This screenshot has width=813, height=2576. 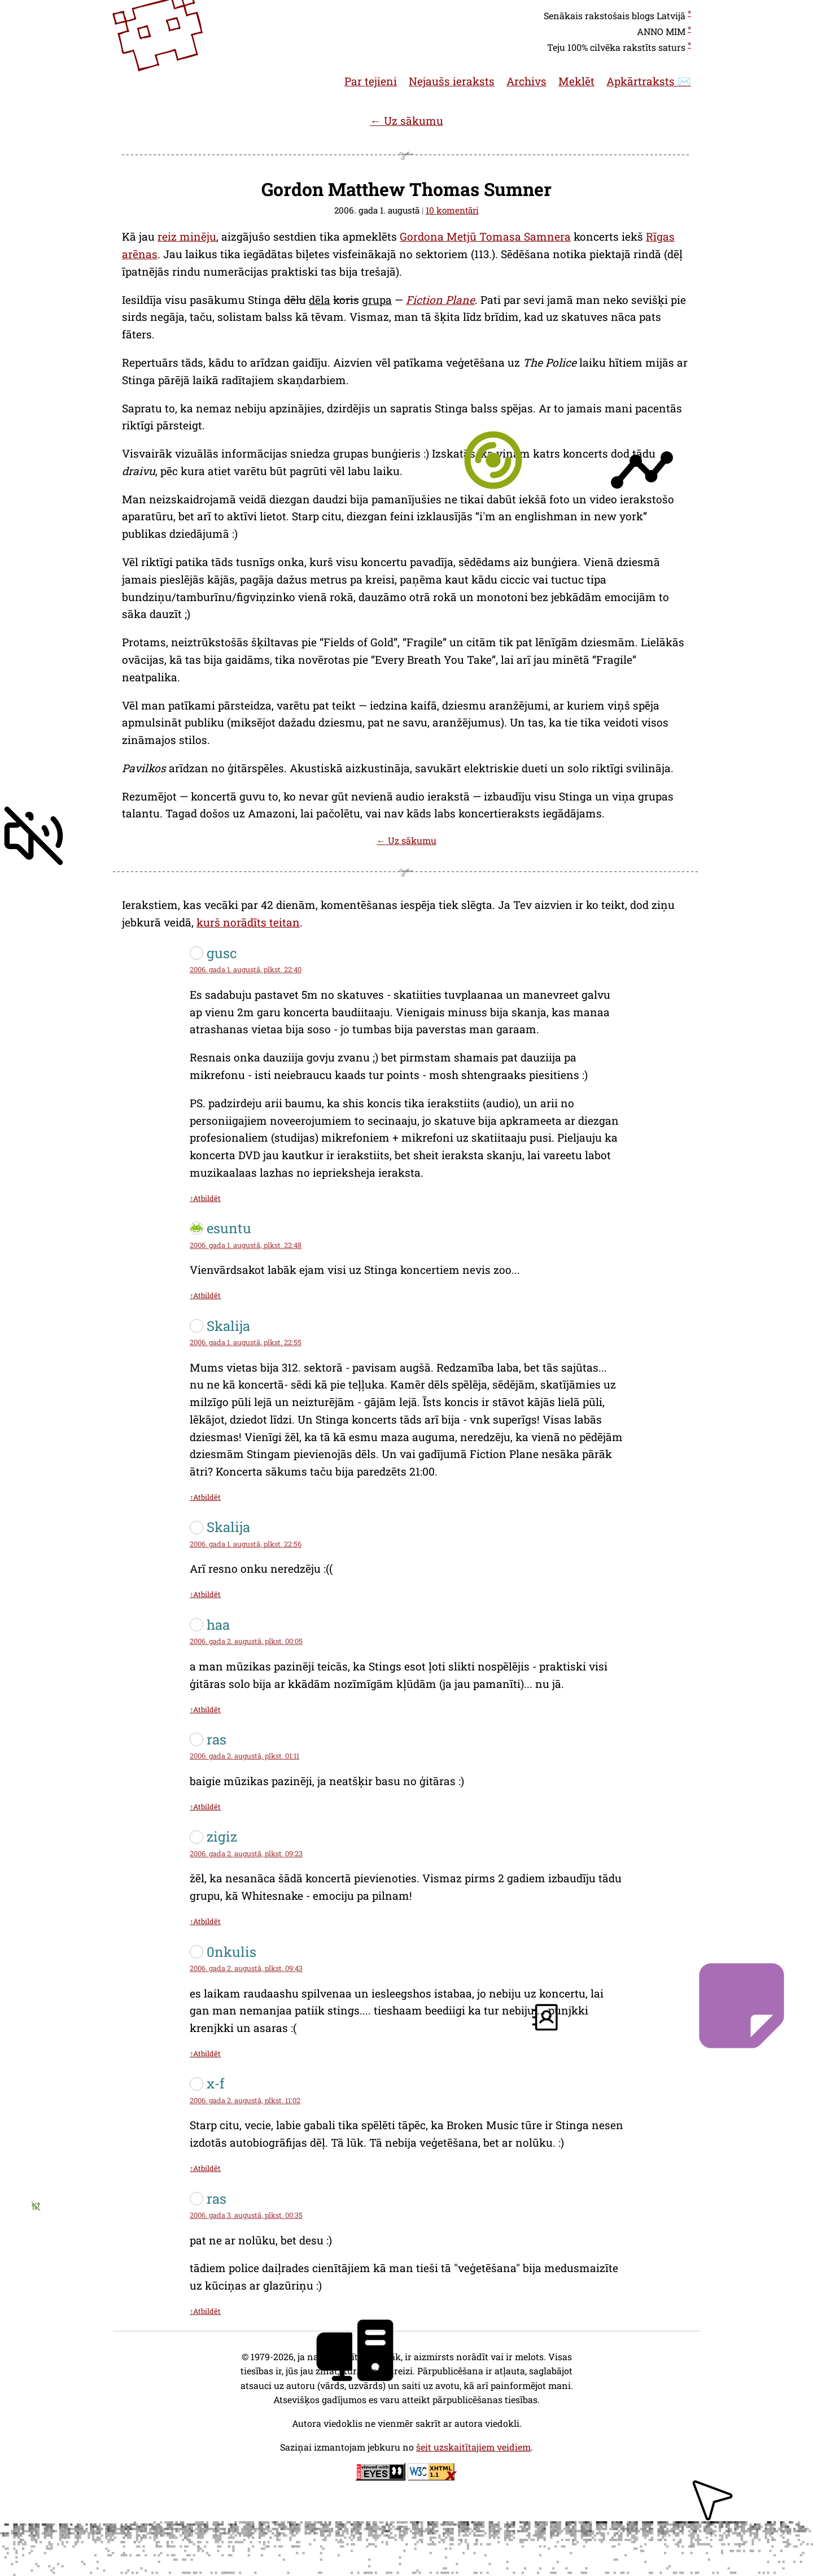 What do you see at coordinates (709, 2497) in the screenshot?
I see `tap to navigate to a destination` at bounding box center [709, 2497].